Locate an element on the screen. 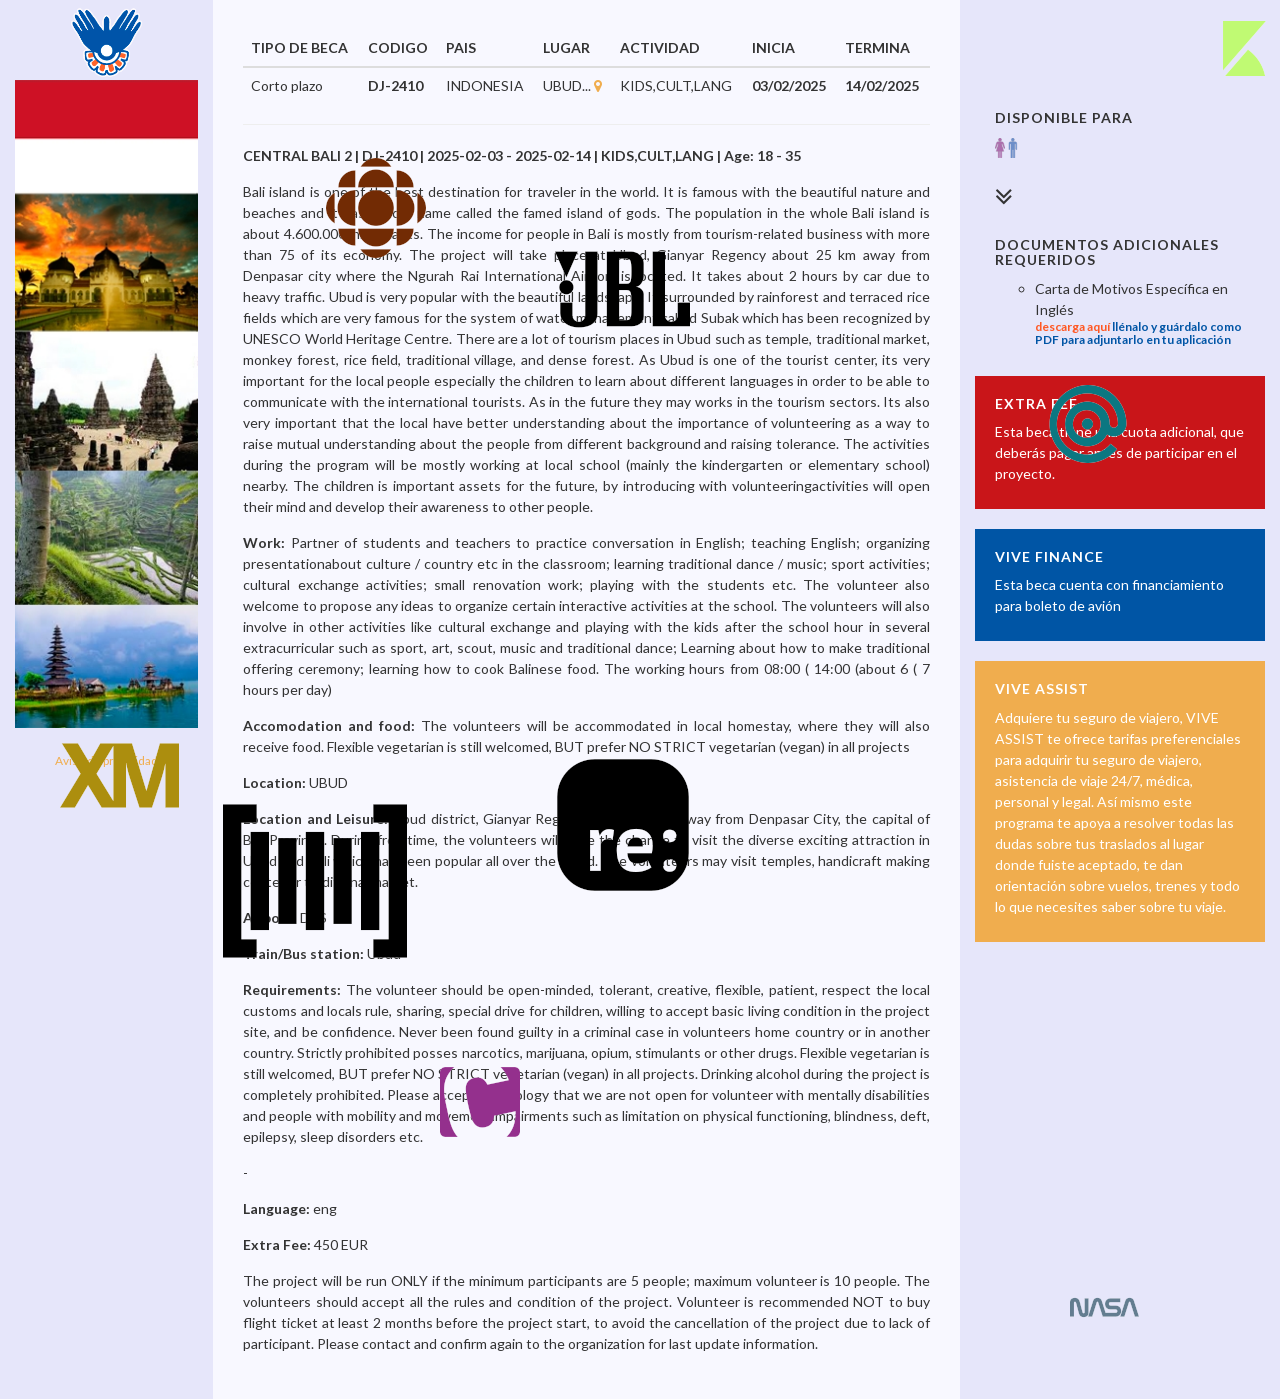 Image resolution: width=1280 pixels, height=1399 pixels. replyd app logo is located at coordinates (623, 825).